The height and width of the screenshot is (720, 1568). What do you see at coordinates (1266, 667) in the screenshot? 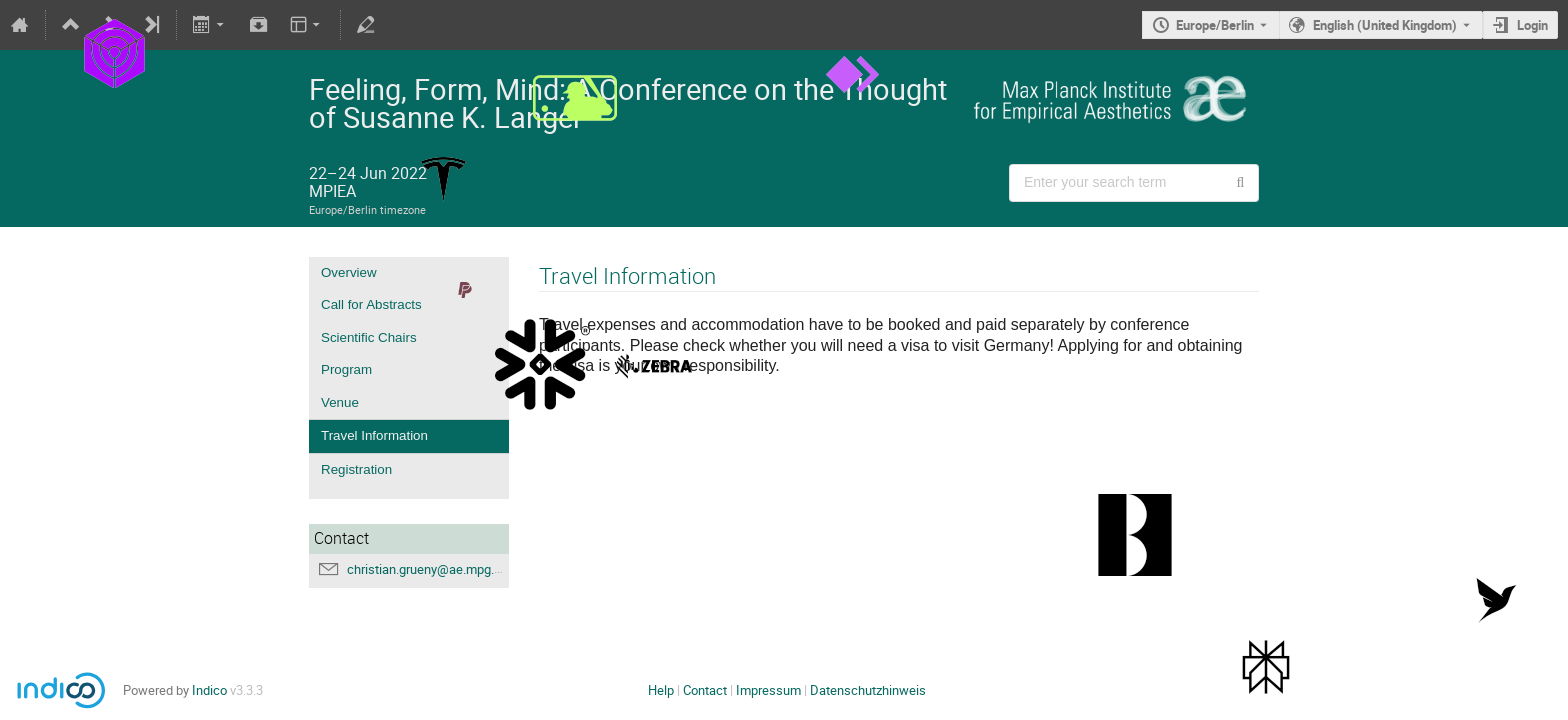
I see `open perplexity ai app` at bounding box center [1266, 667].